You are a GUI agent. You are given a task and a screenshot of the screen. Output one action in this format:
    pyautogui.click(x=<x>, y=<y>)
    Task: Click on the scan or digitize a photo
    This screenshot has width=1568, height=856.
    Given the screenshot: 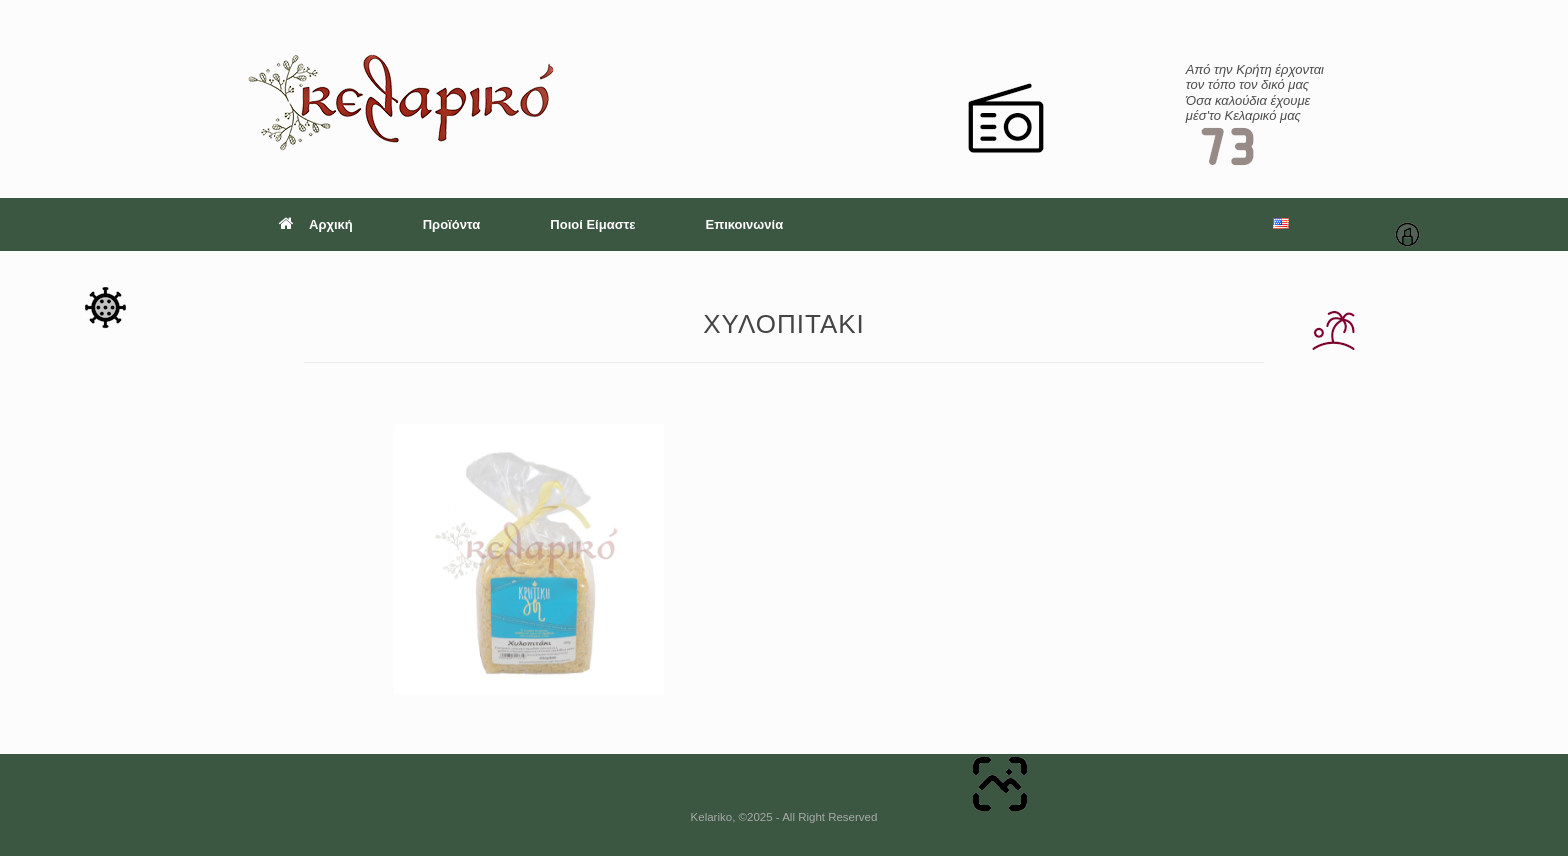 What is the action you would take?
    pyautogui.click(x=1000, y=784)
    